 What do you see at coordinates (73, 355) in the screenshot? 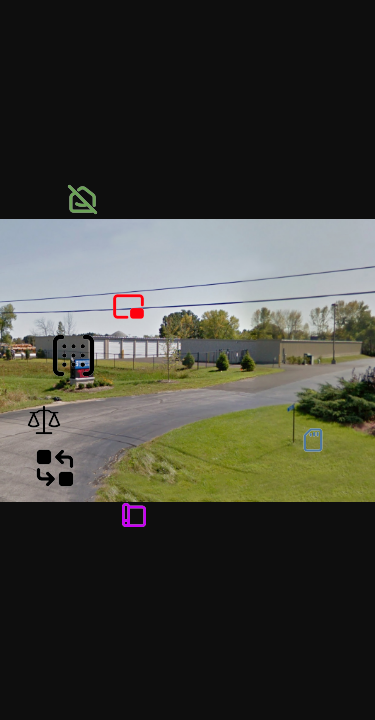
I see `view data in matrix or grid format` at bounding box center [73, 355].